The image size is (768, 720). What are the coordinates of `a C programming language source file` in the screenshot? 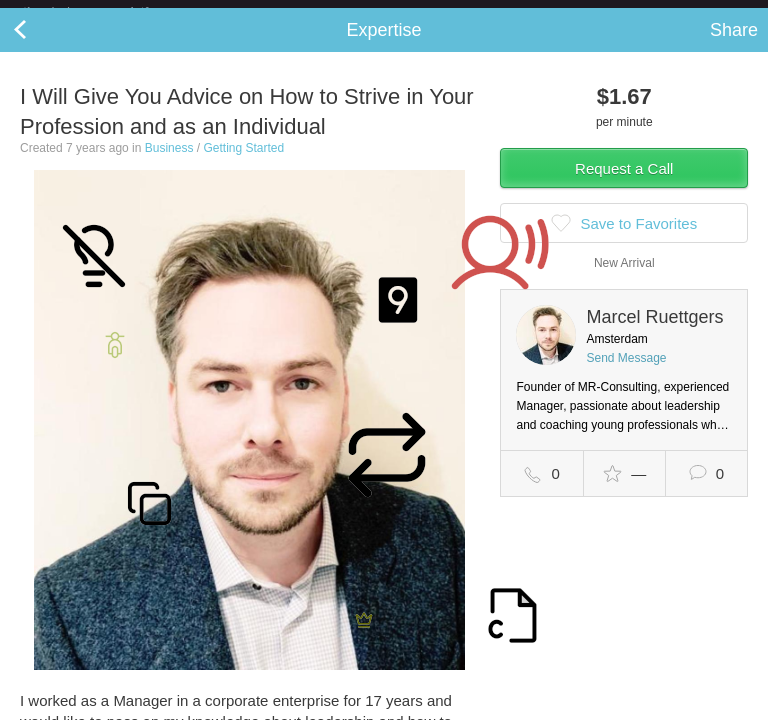 It's located at (513, 615).